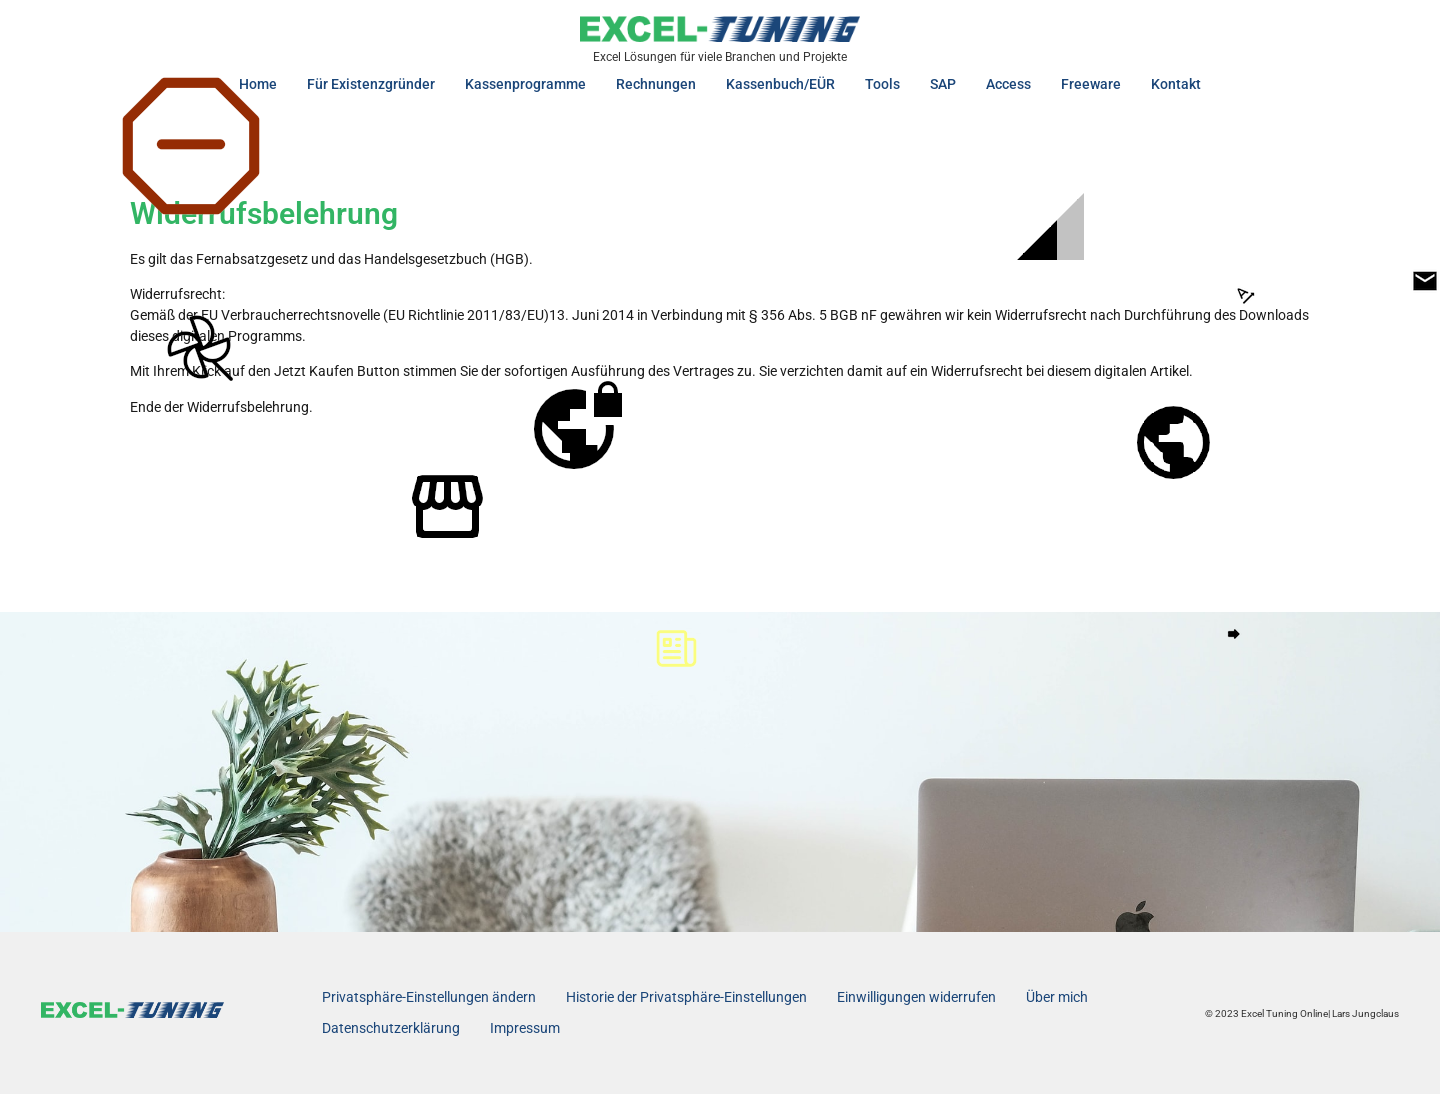 The height and width of the screenshot is (1094, 1440). I want to click on indicates blocked or restricted content, so click(191, 146).